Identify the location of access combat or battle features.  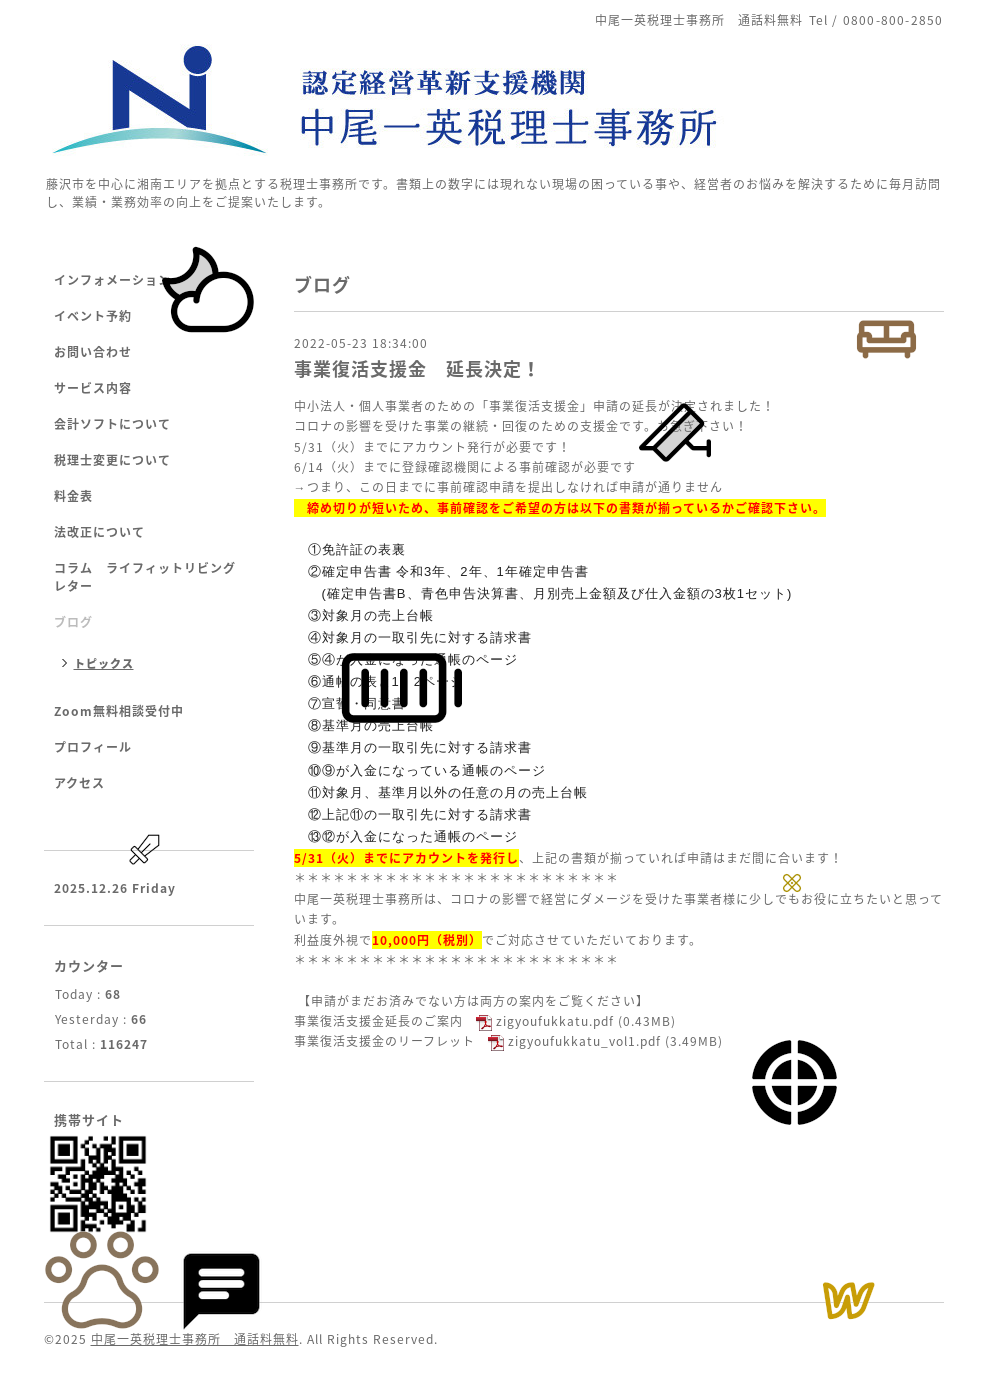
(145, 849).